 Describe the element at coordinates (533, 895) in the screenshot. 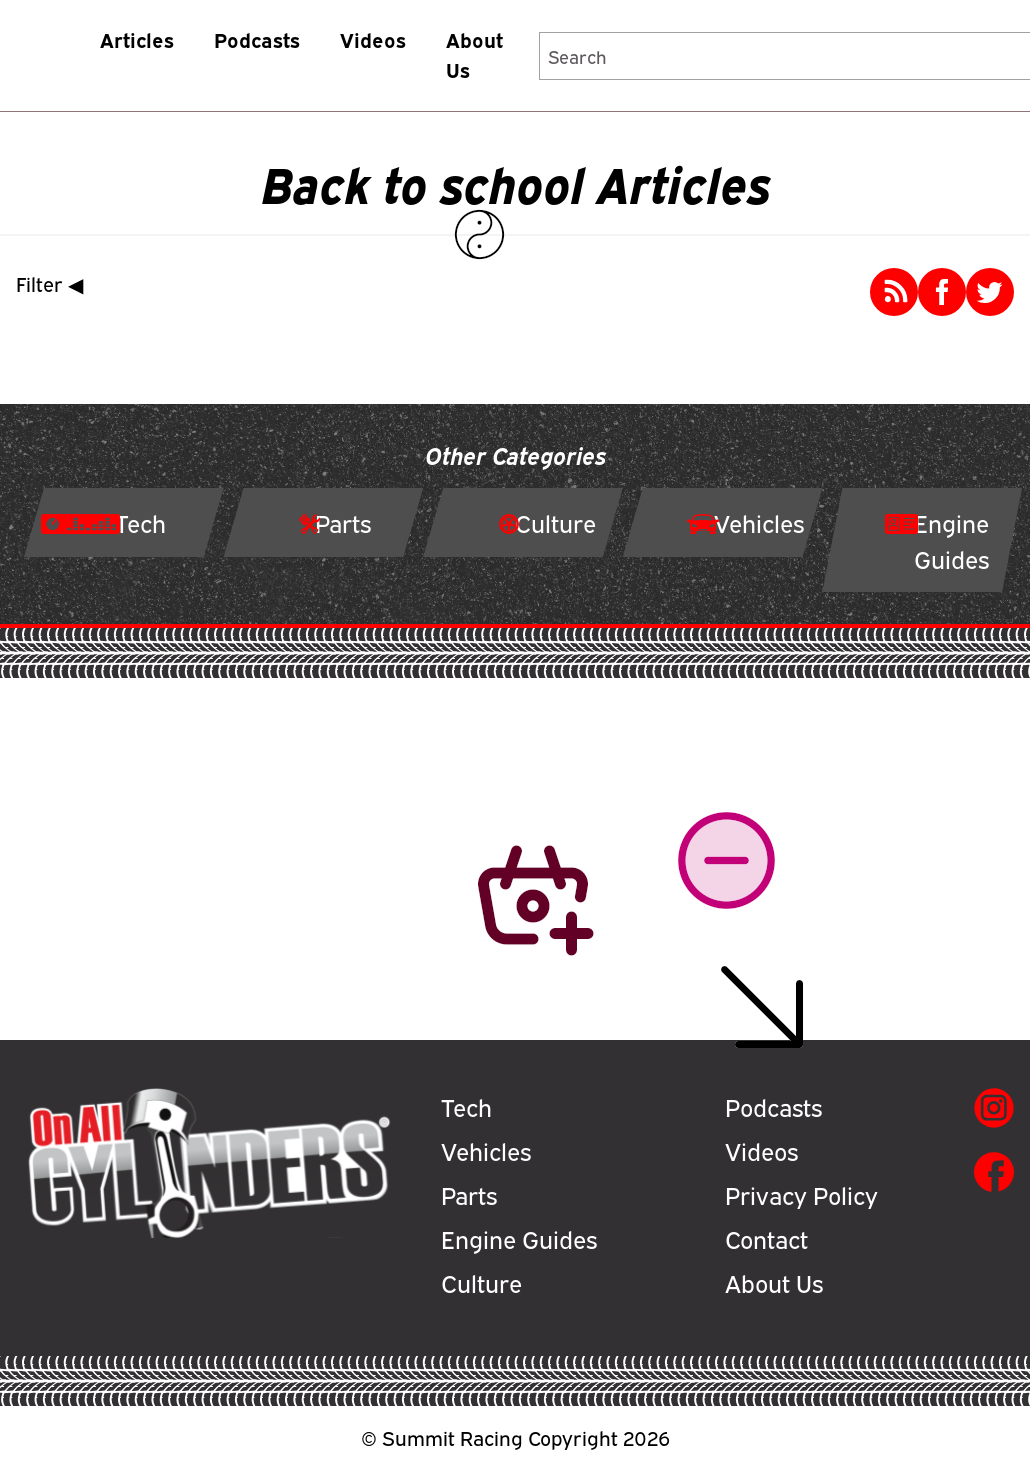

I see `add item to shopping basket` at that location.